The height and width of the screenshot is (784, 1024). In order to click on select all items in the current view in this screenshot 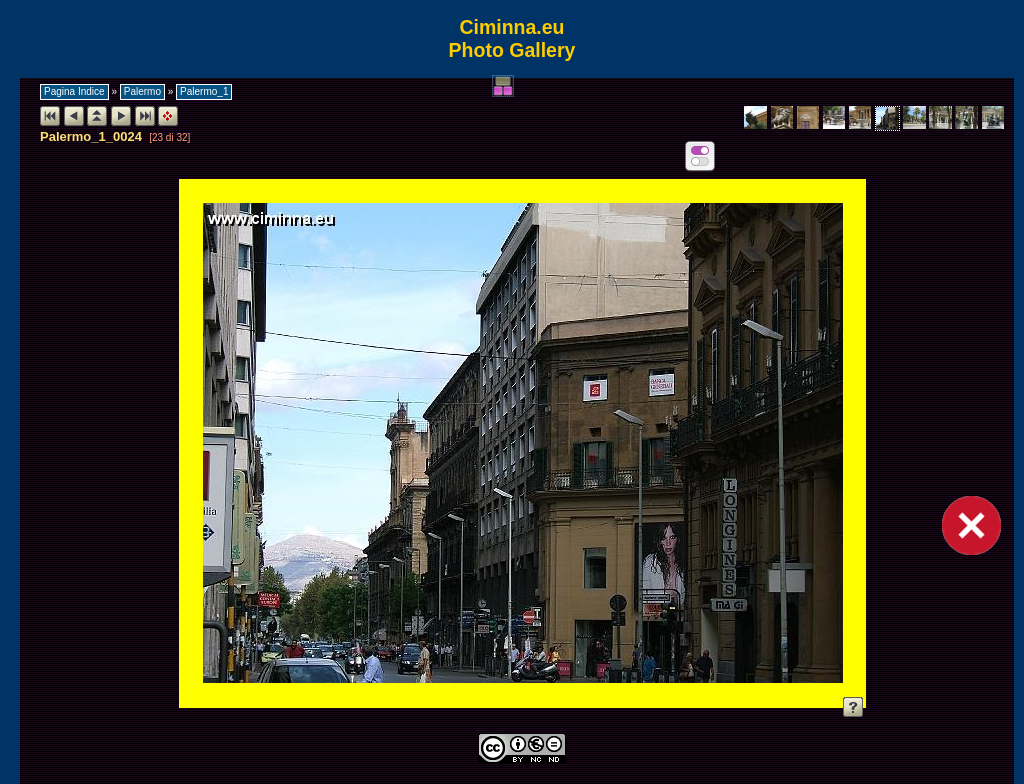, I will do `click(503, 86)`.